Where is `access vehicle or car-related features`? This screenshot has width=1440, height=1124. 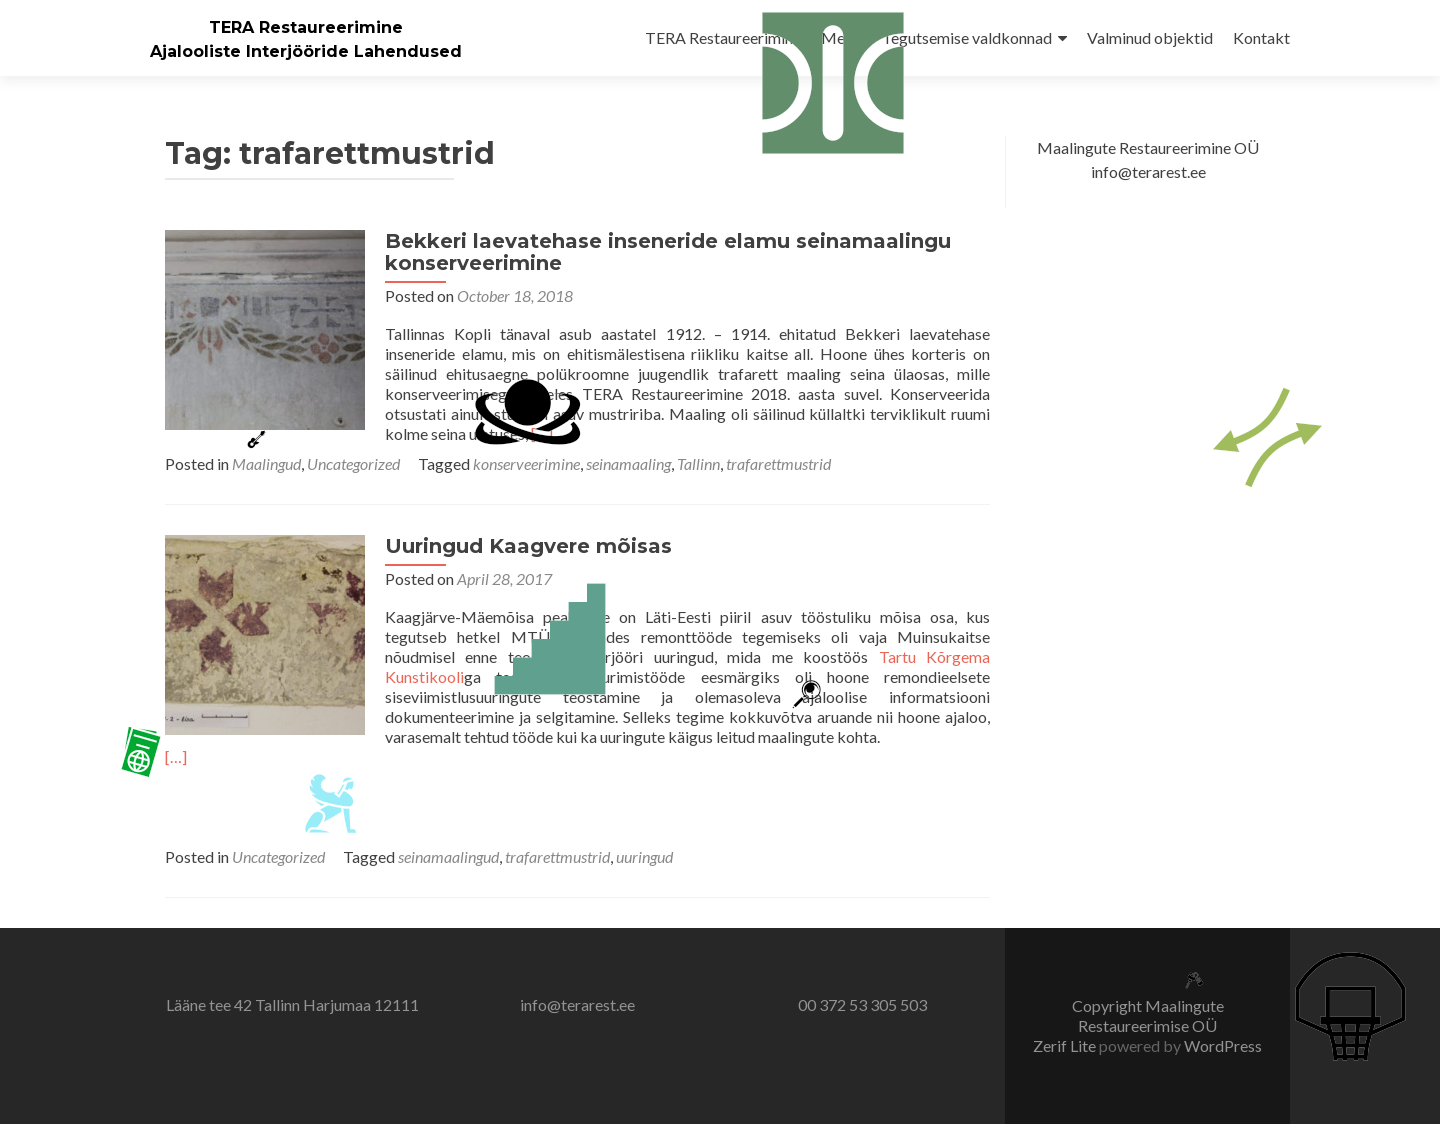
access vehicle or car-related features is located at coordinates (1194, 980).